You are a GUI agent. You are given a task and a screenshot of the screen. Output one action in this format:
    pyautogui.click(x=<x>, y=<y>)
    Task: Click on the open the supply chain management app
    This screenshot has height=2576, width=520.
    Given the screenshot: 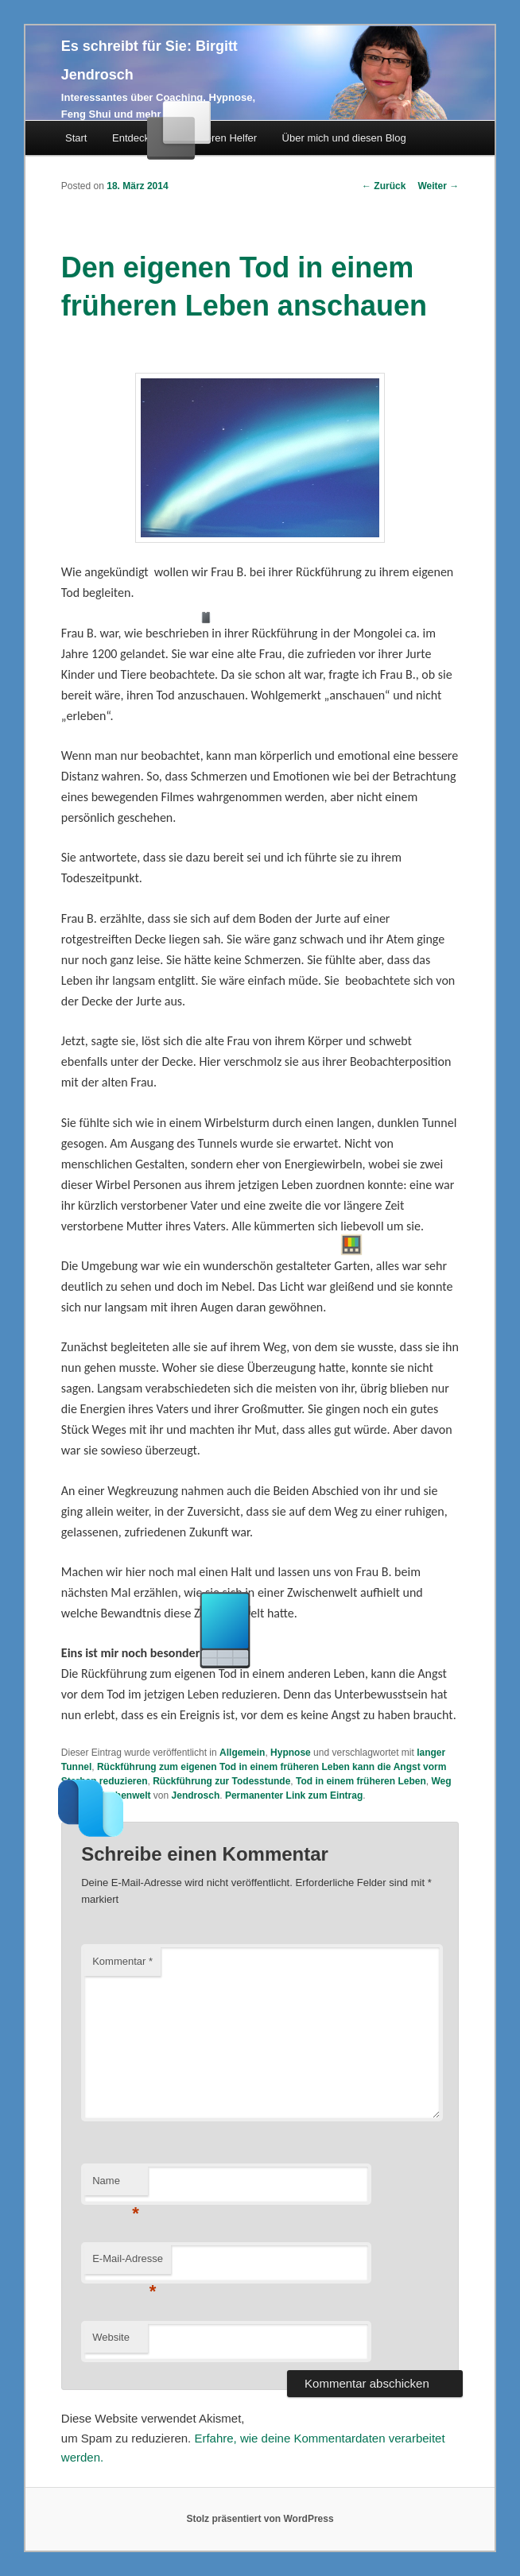 What is the action you would take?
    pyautogui.click(x=91, y=1808)
    